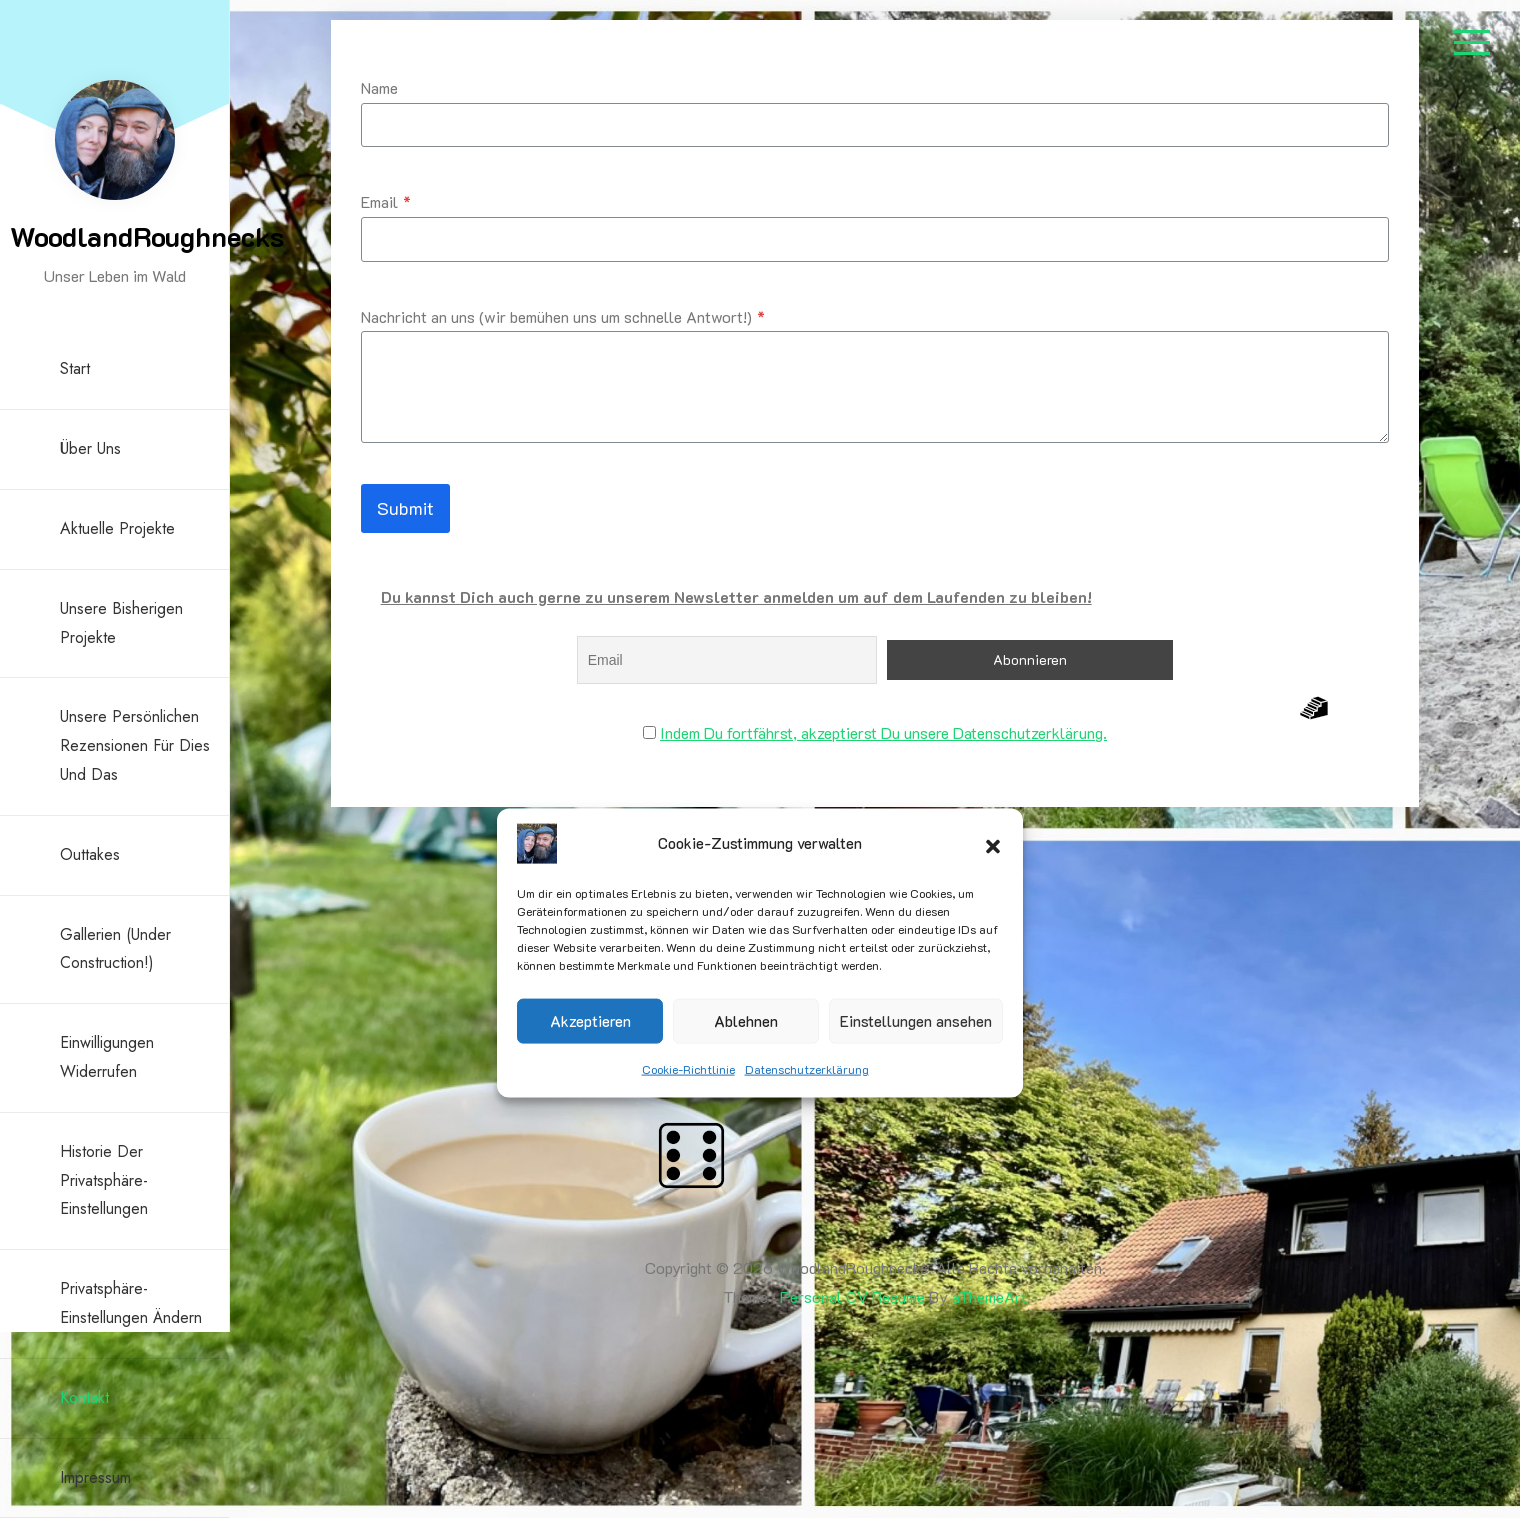 Image resolution: width=1520 pixels, height=1518 pixels. I want to click on navigate between levels or floors, so click(1314, 708).